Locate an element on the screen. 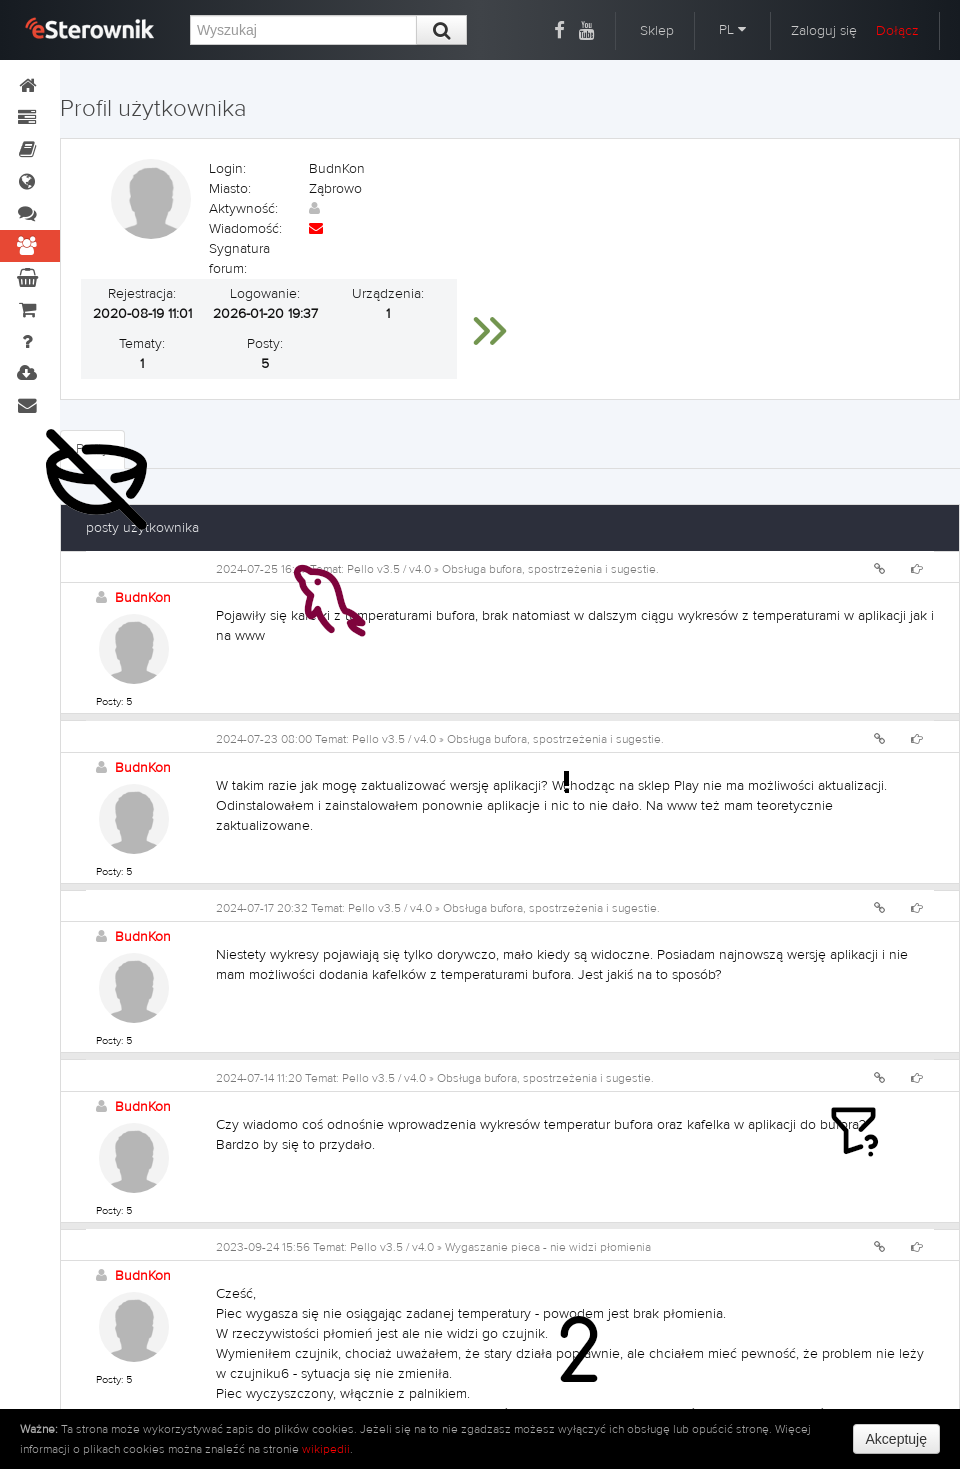 The image size is (960, 1469). 3D rendering or hemisphere view disabled is located at coordinates (96, 479).